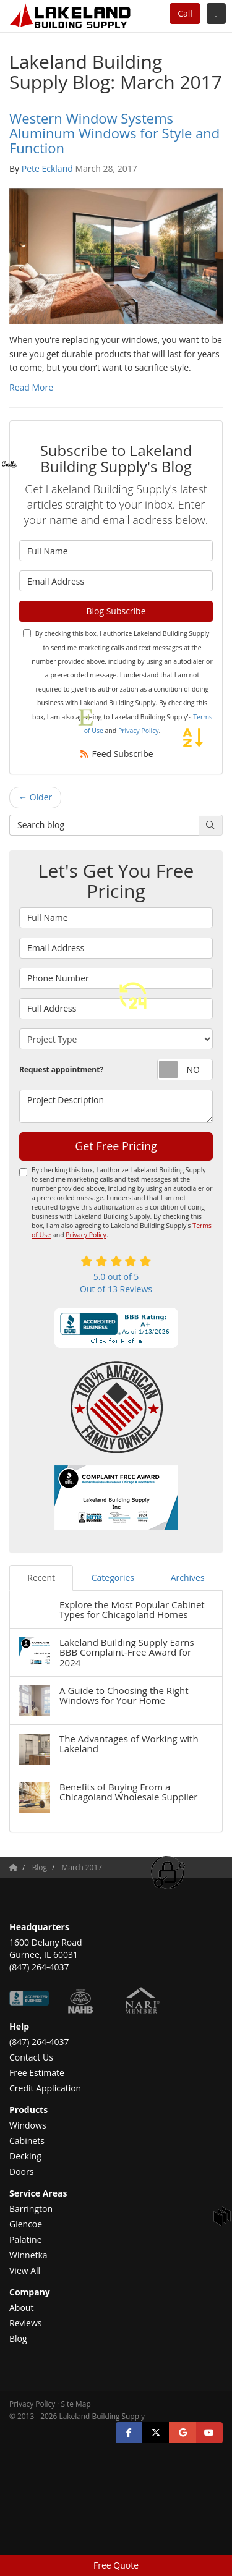  What do you see at coordinates (192, 737) in the screenshot?
I see `sort items alphabetically from A to Z` at bounding box center [192, 737].